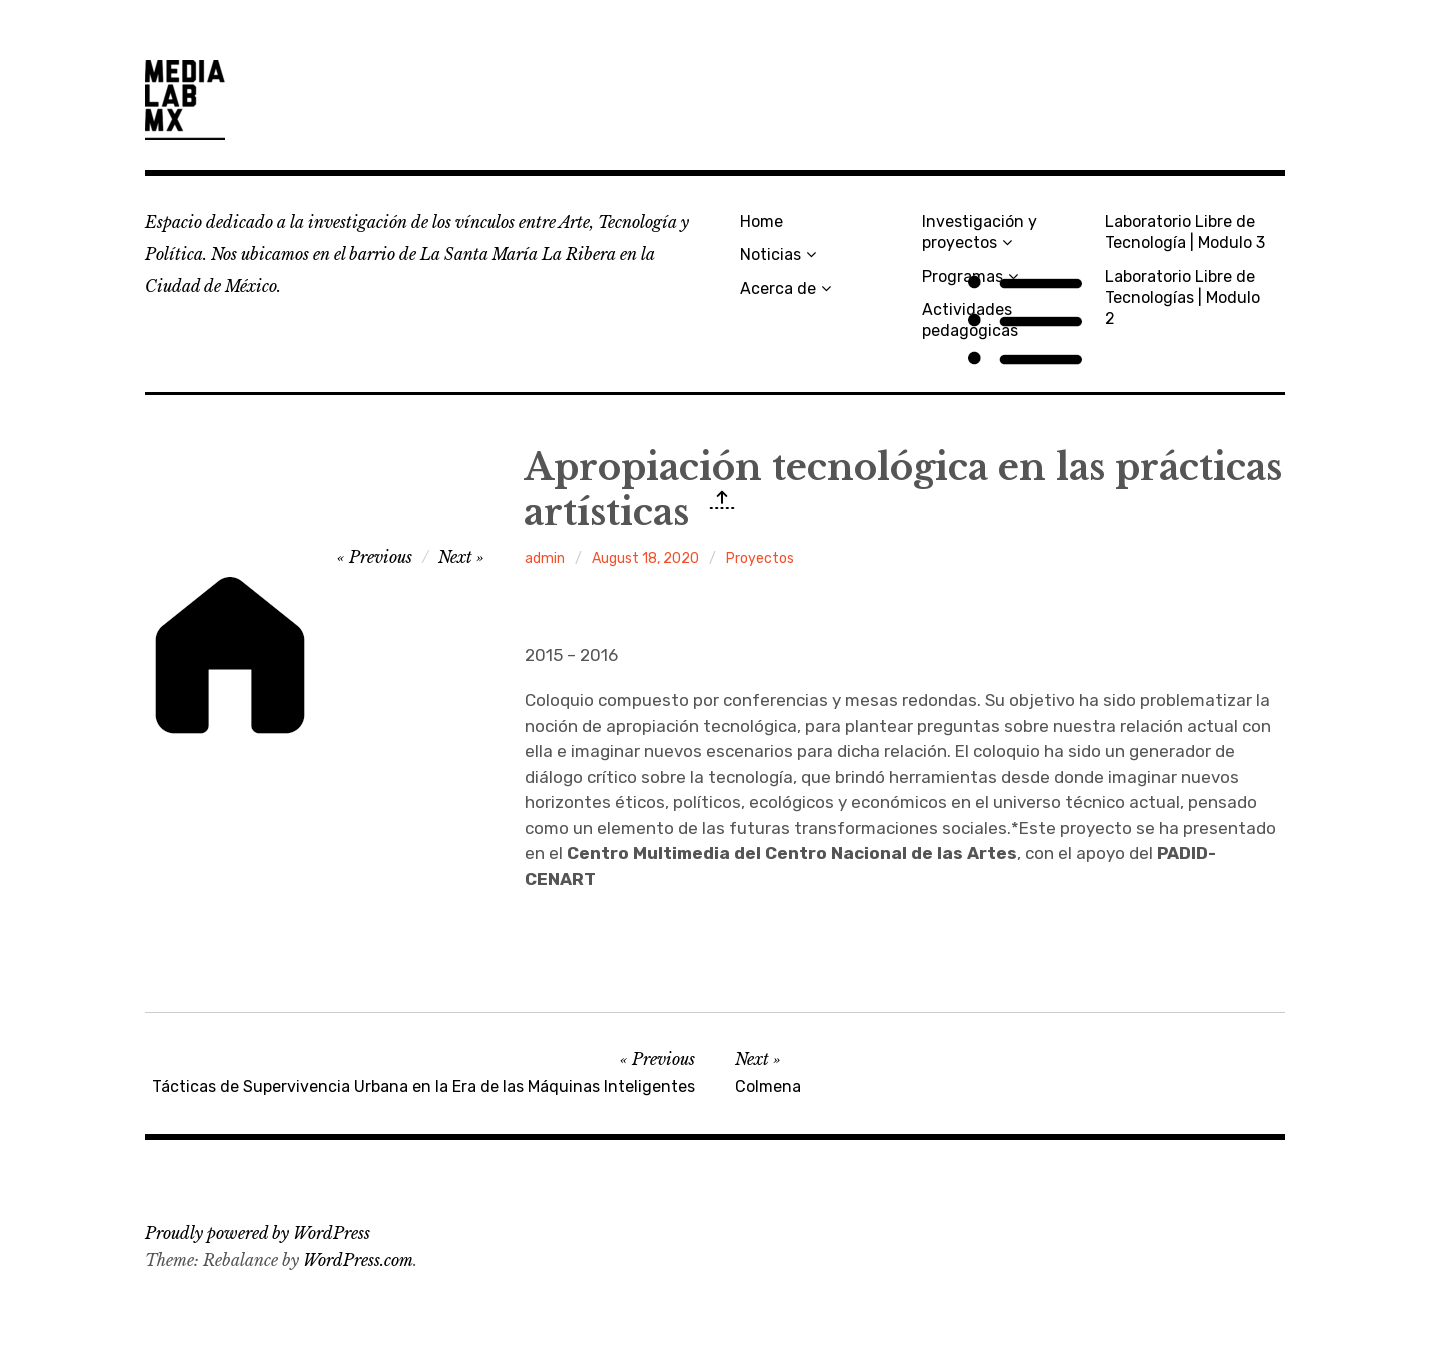  I want to click on go to home screen, so click(230, 662).